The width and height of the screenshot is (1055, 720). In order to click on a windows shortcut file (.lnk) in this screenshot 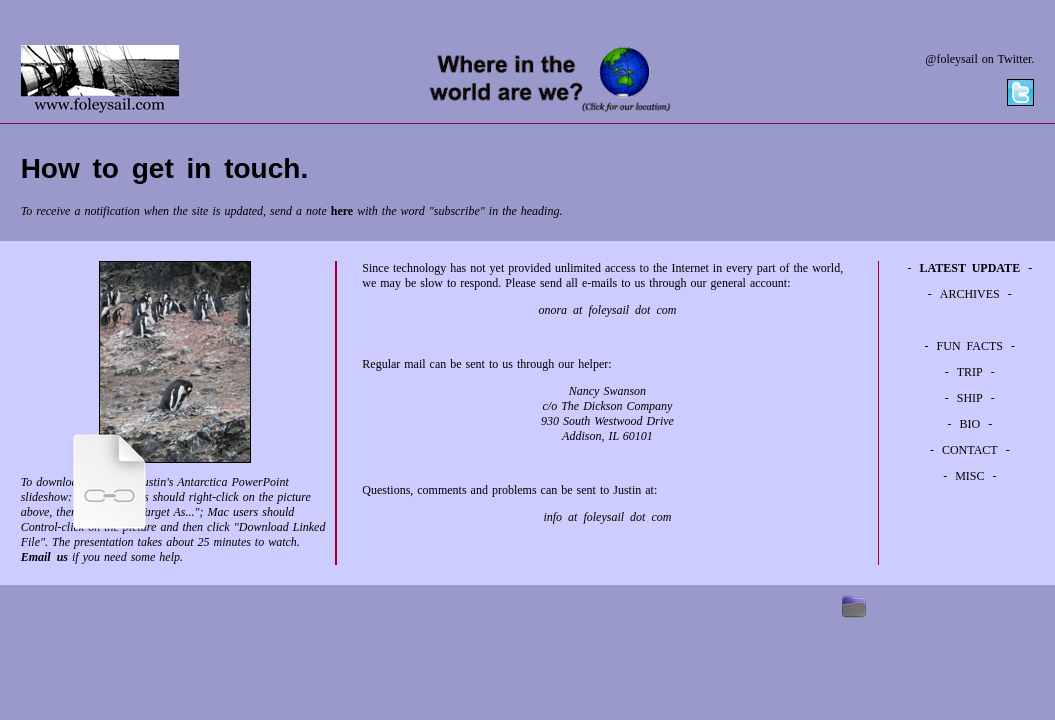, I will do `click(109, 483)`.